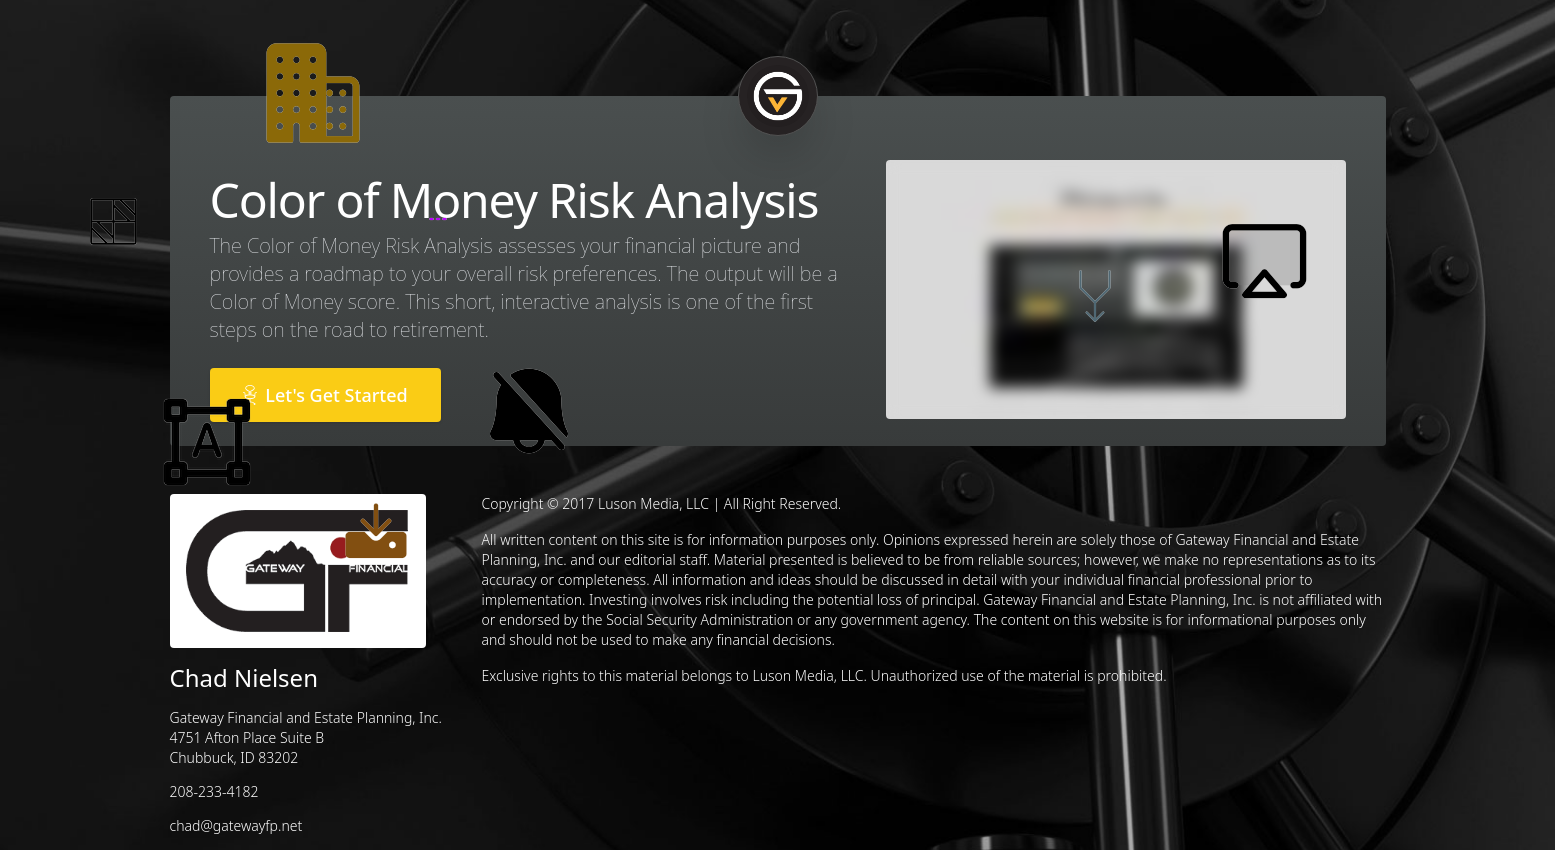 The image size is (1555, 850). Describe the element at coordinates (376, 534) in the screenshot. I see `download a file to your device` at that location.